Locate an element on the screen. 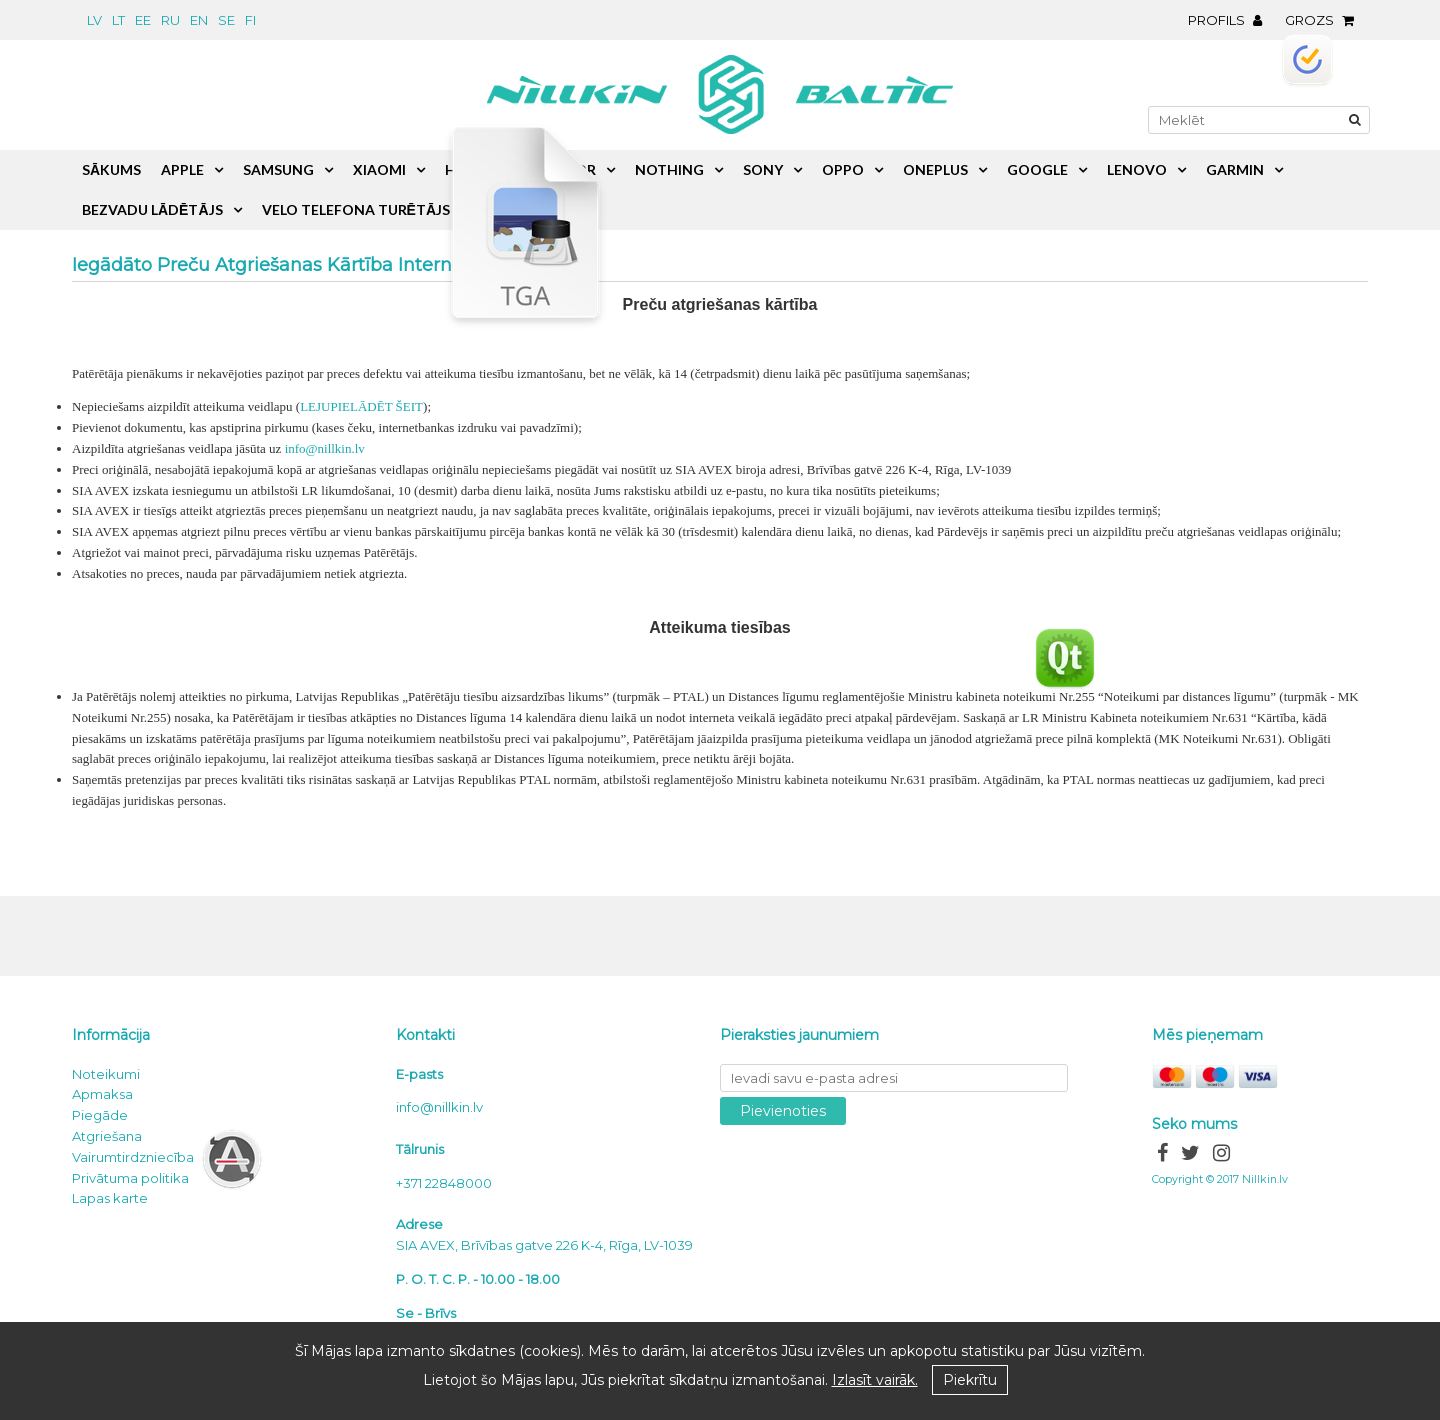  open qt configuration settings is located at coordinates (1065, 658).